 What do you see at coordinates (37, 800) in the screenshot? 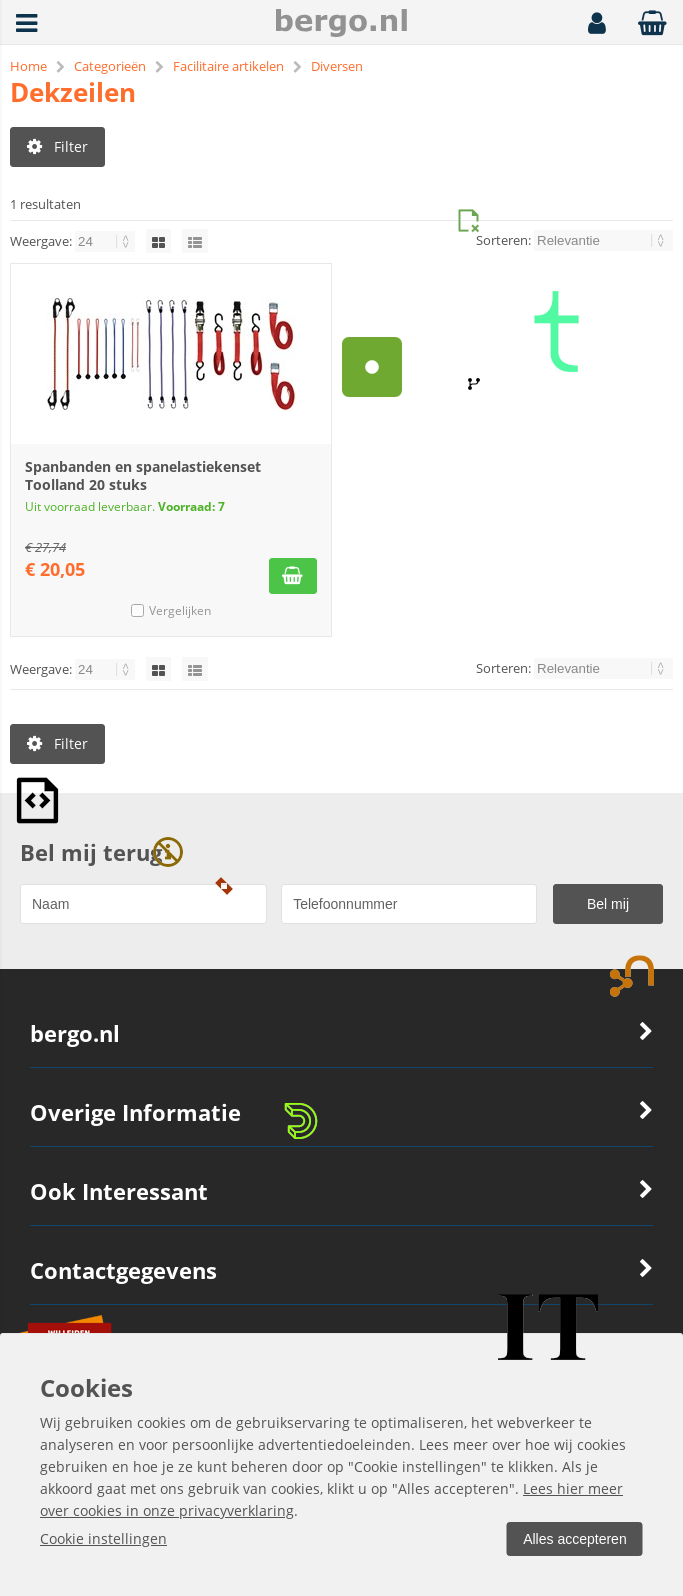
I see `view source code file` at bounding box center [37, 800].